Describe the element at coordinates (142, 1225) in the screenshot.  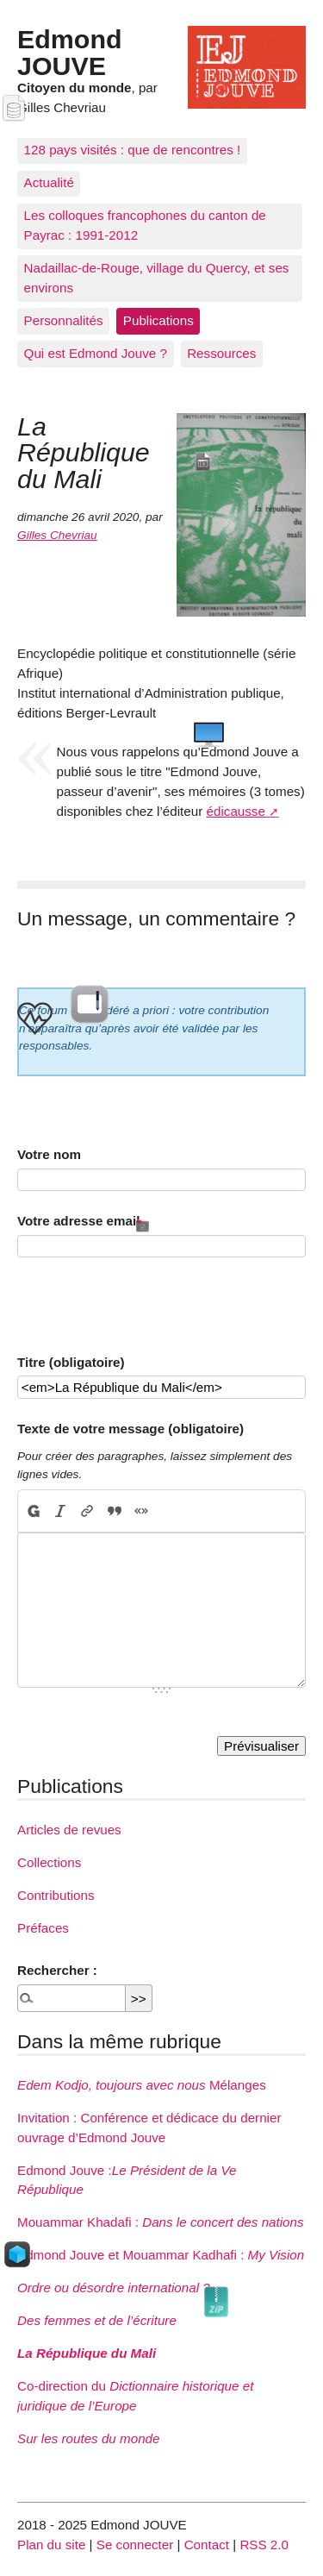
I see `open your documents folder` at that location.